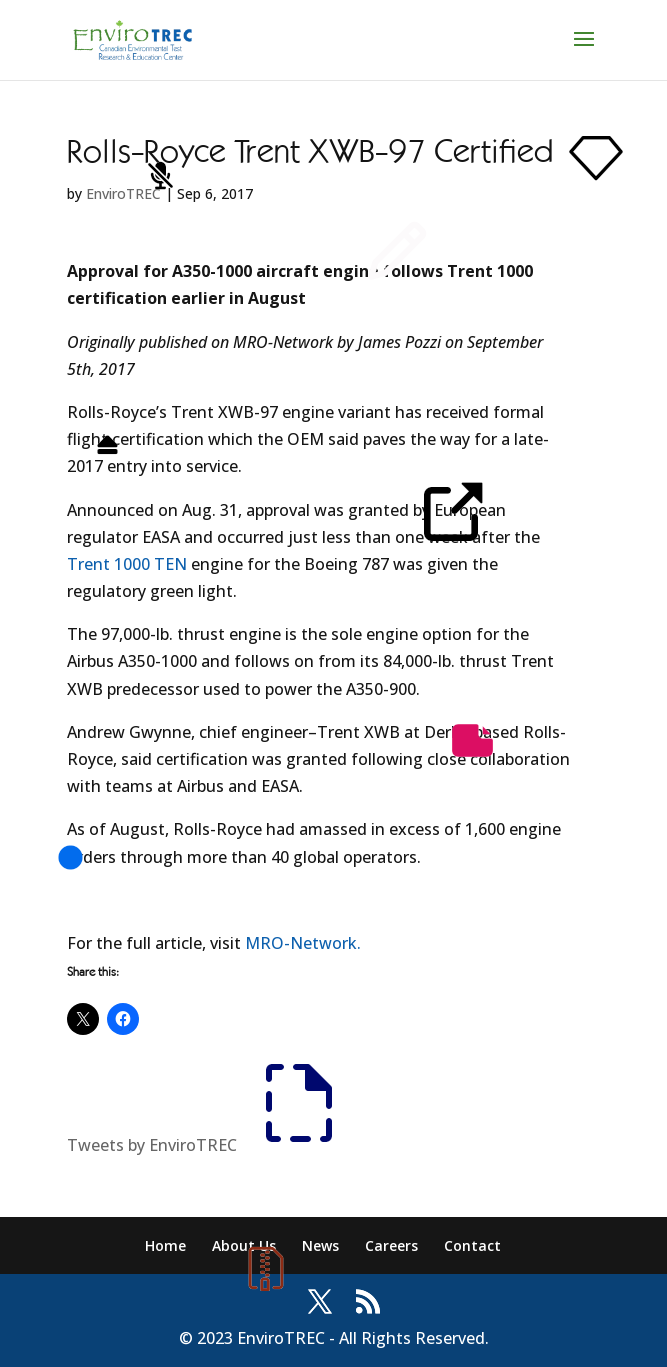  Describe the element at coordinates (397, 251) in the screenshot. I see `edit content or settings` at that location.